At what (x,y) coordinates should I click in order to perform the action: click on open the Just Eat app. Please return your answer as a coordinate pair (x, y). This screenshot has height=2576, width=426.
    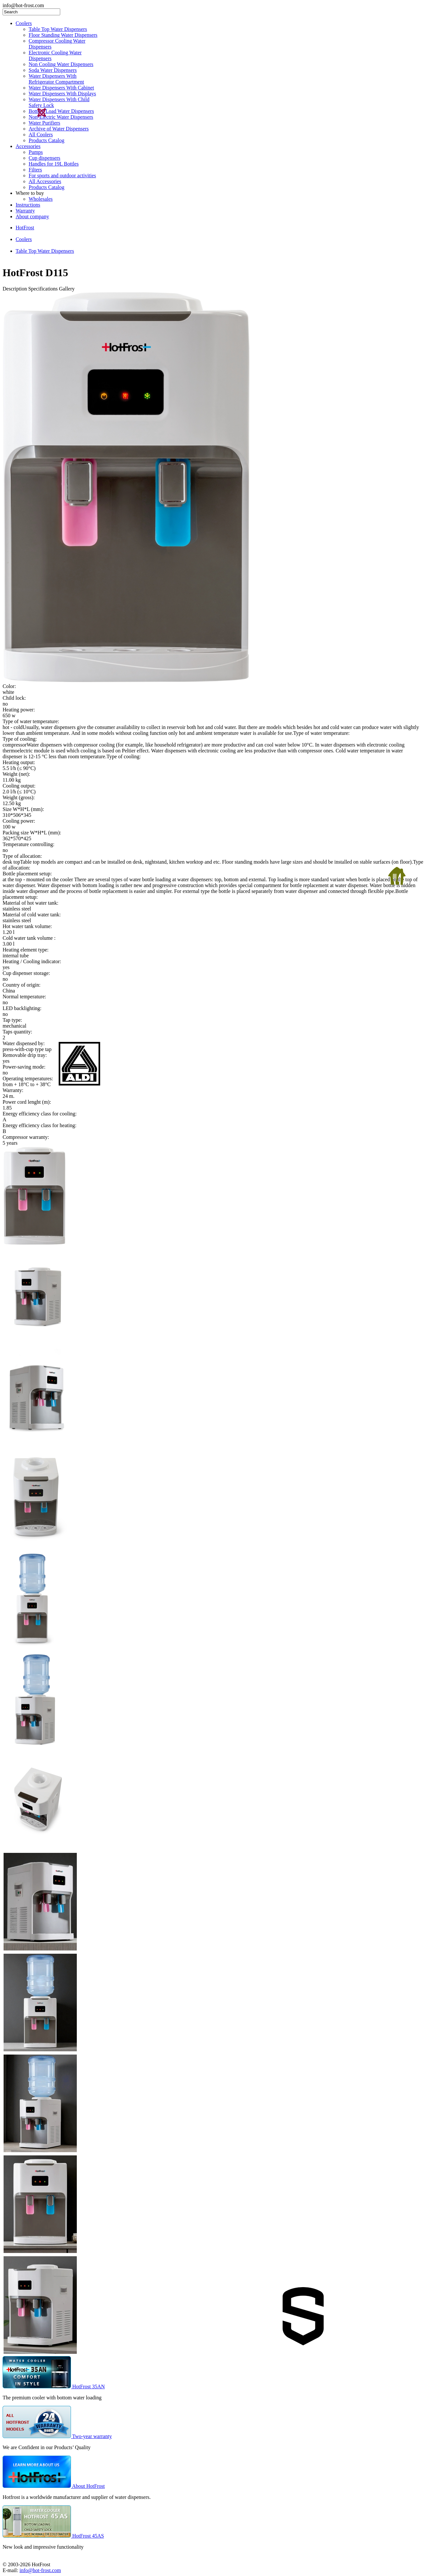
    Looking at the image, I should click on (397, 876).